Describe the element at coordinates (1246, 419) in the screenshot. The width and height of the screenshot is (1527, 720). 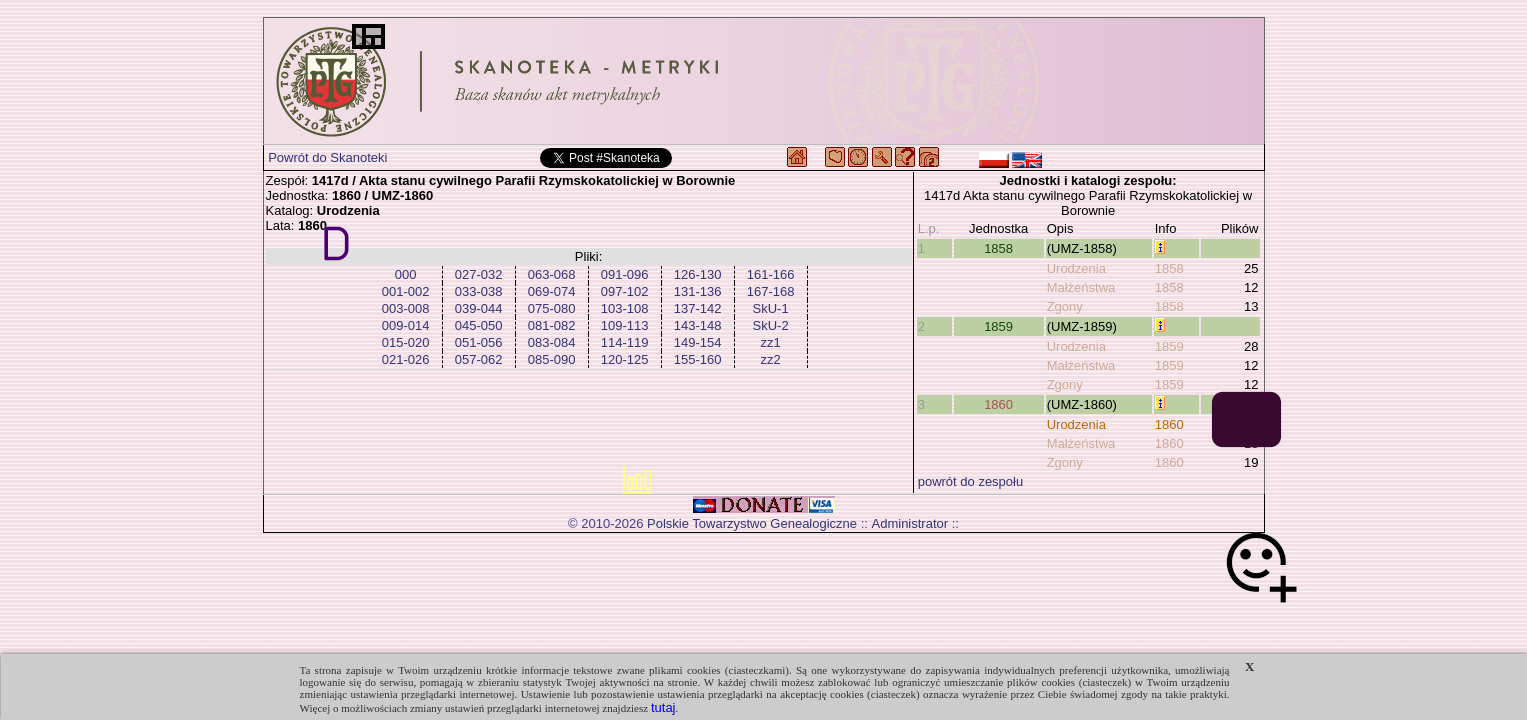
I see `a placeholder or container element` at that location.